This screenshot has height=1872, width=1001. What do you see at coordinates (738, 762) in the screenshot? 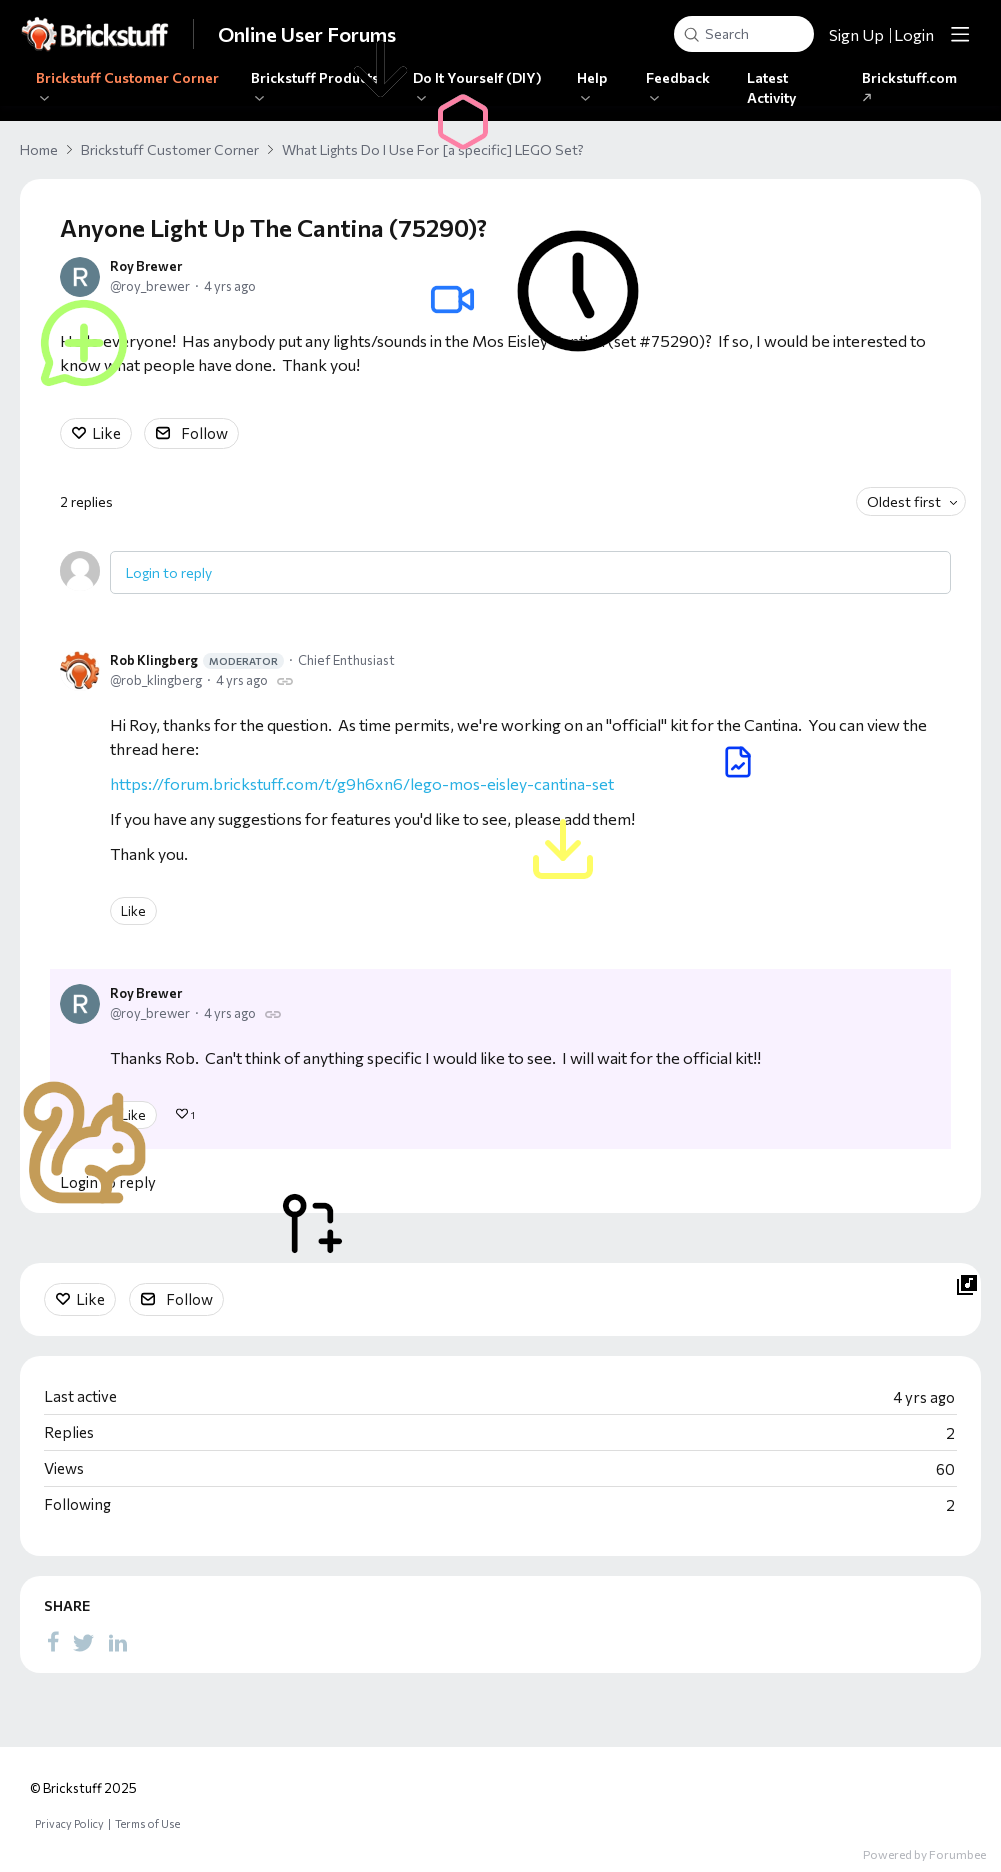
I see `view report or analytics document` at bounding box center [738, 762].